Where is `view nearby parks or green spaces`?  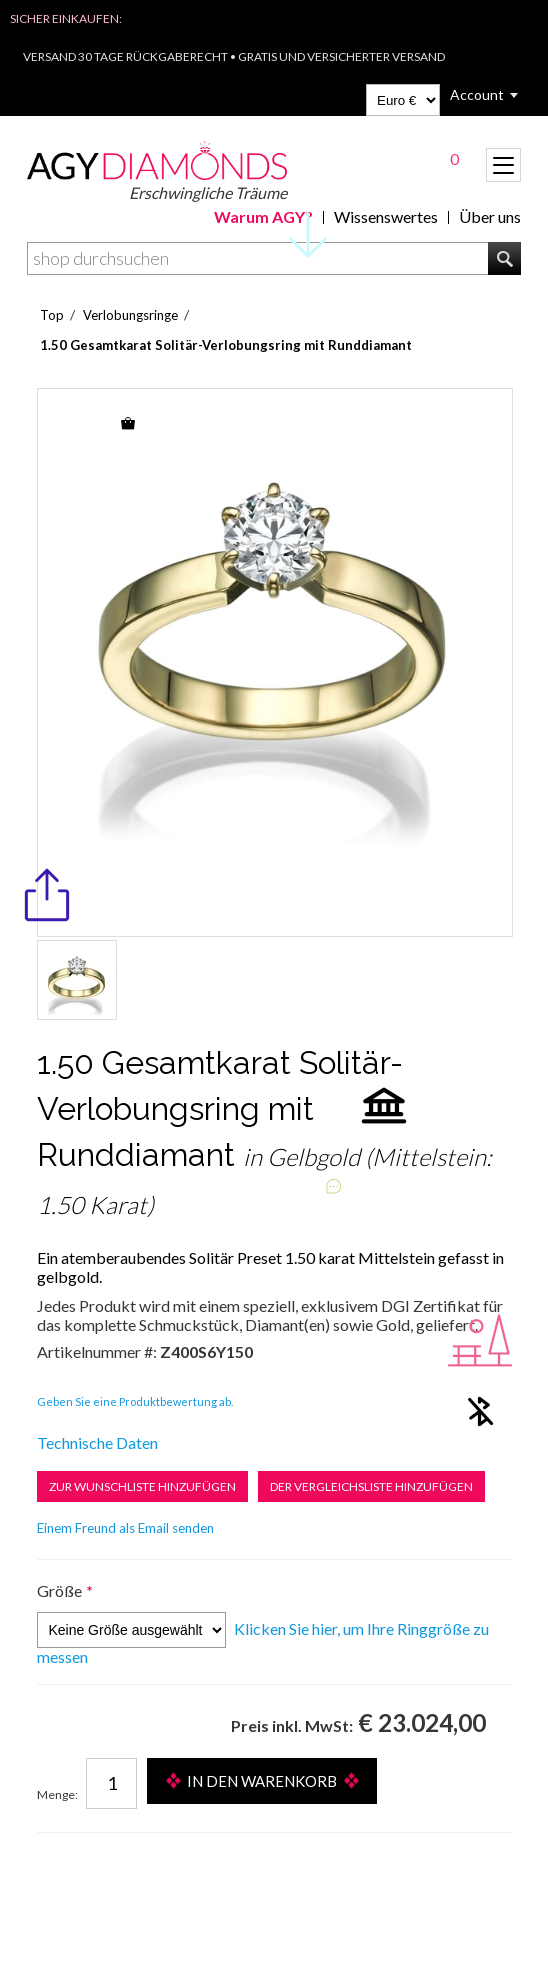
view nearby parks or green spaces is located at coordinates (480, 1344).